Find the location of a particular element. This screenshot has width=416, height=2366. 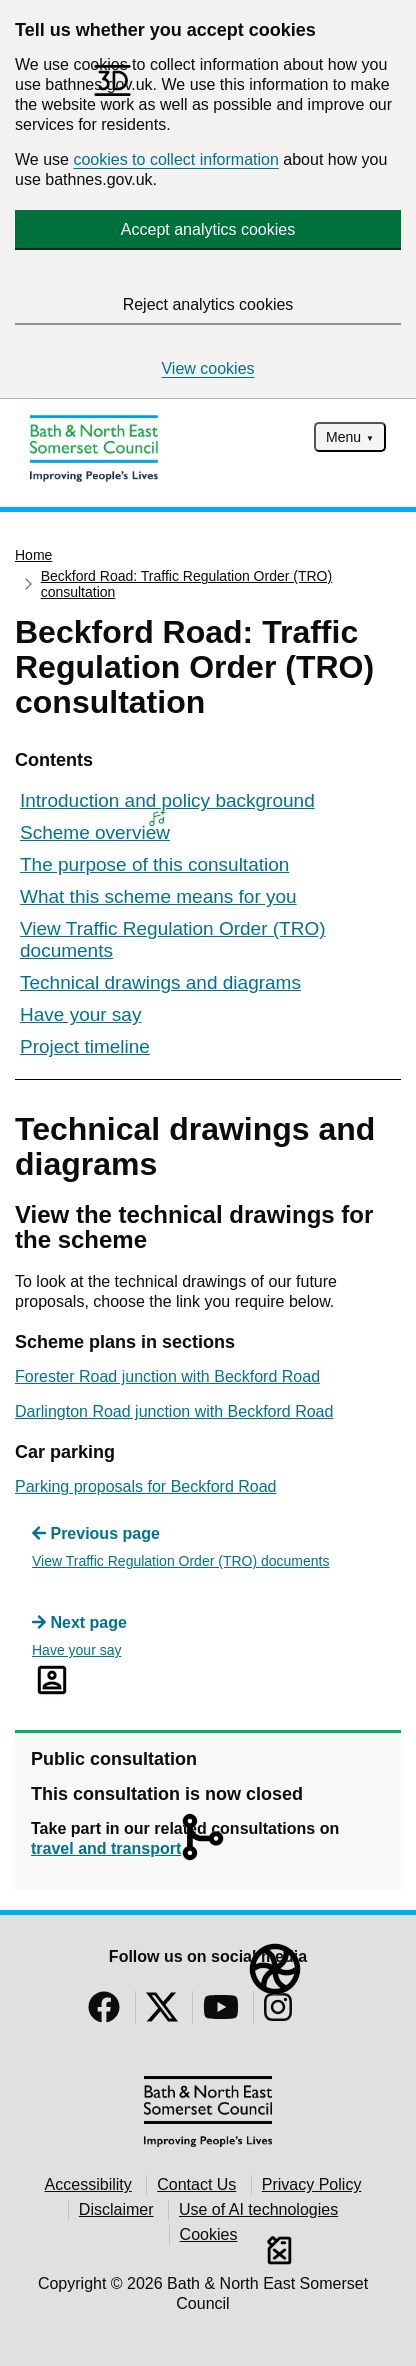

merge branches in version control is located at coordinates (203, 1837).